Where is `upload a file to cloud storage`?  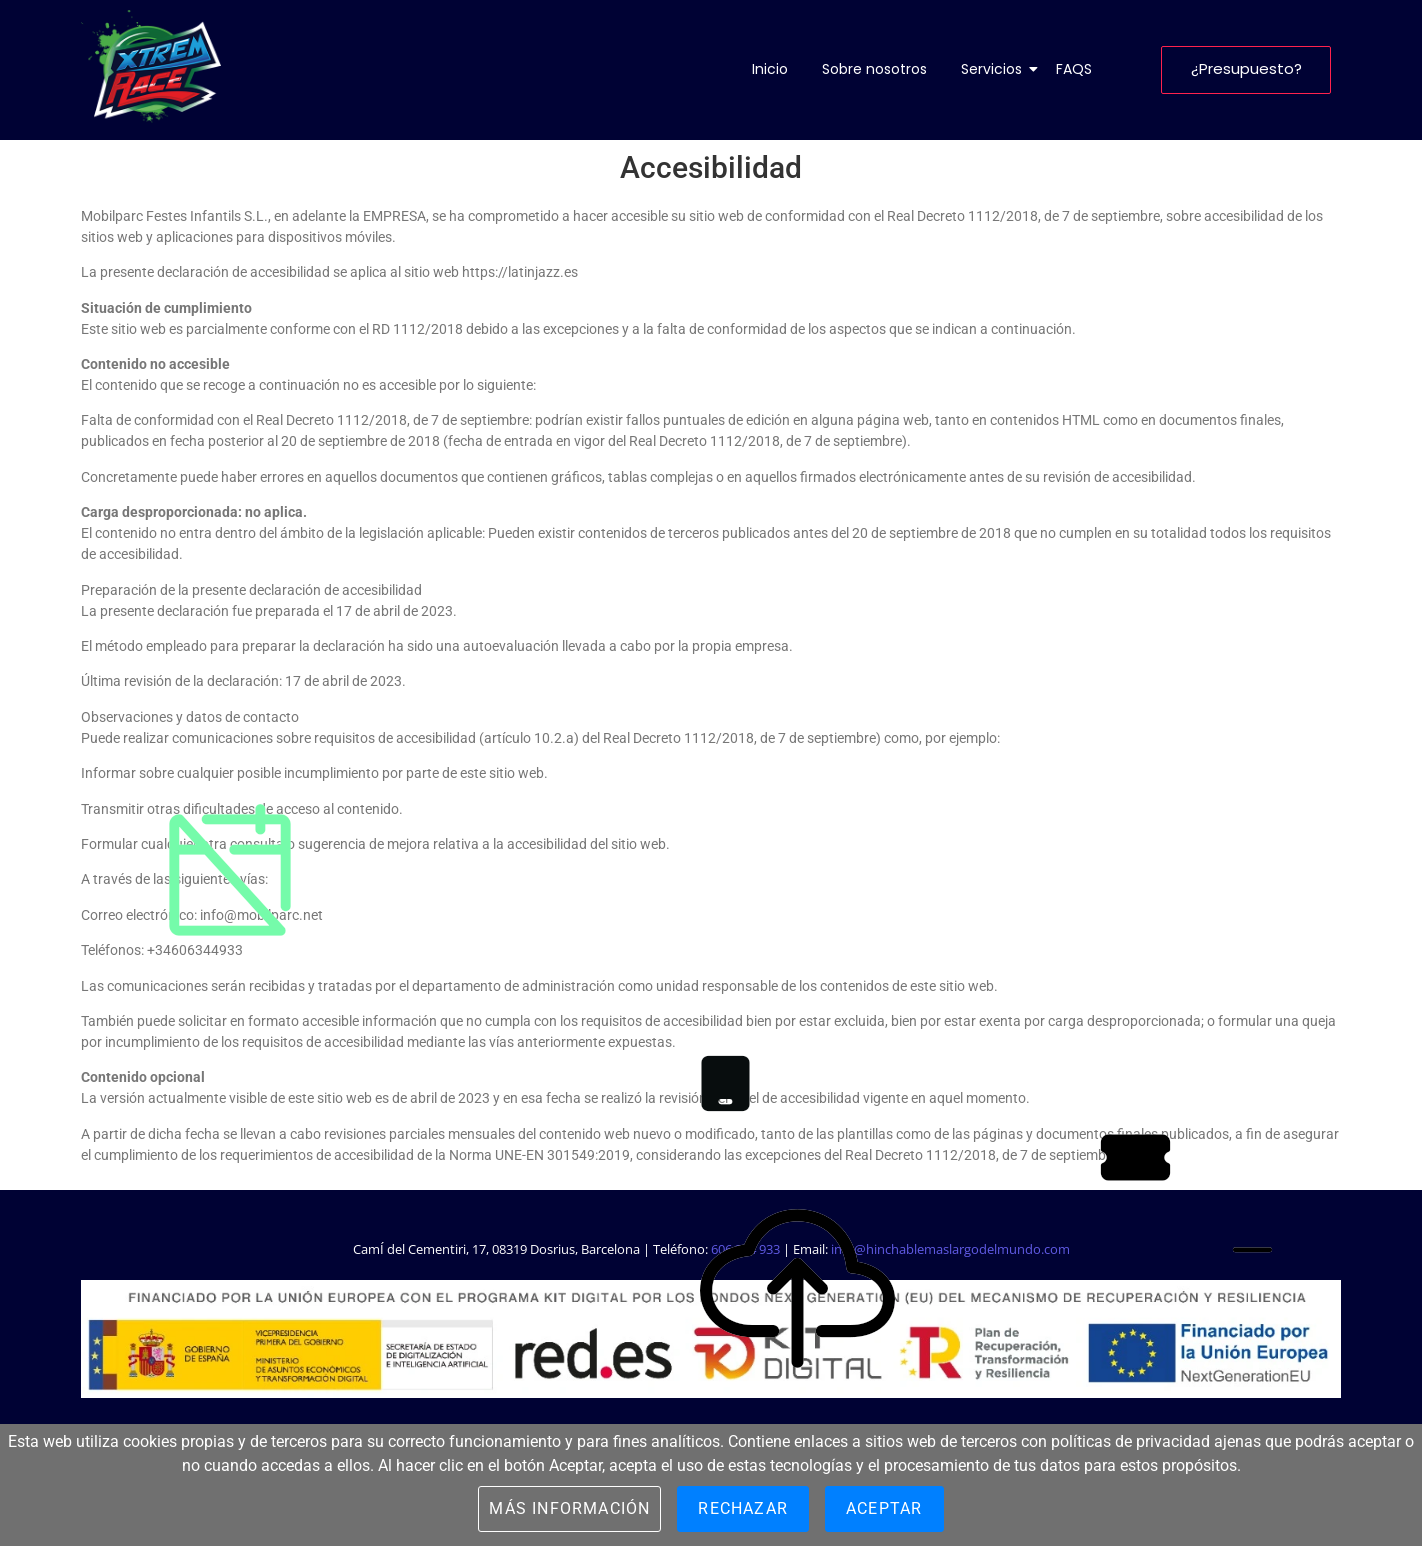 upload a file to cloud storage is located at coordinates (797, 1288).